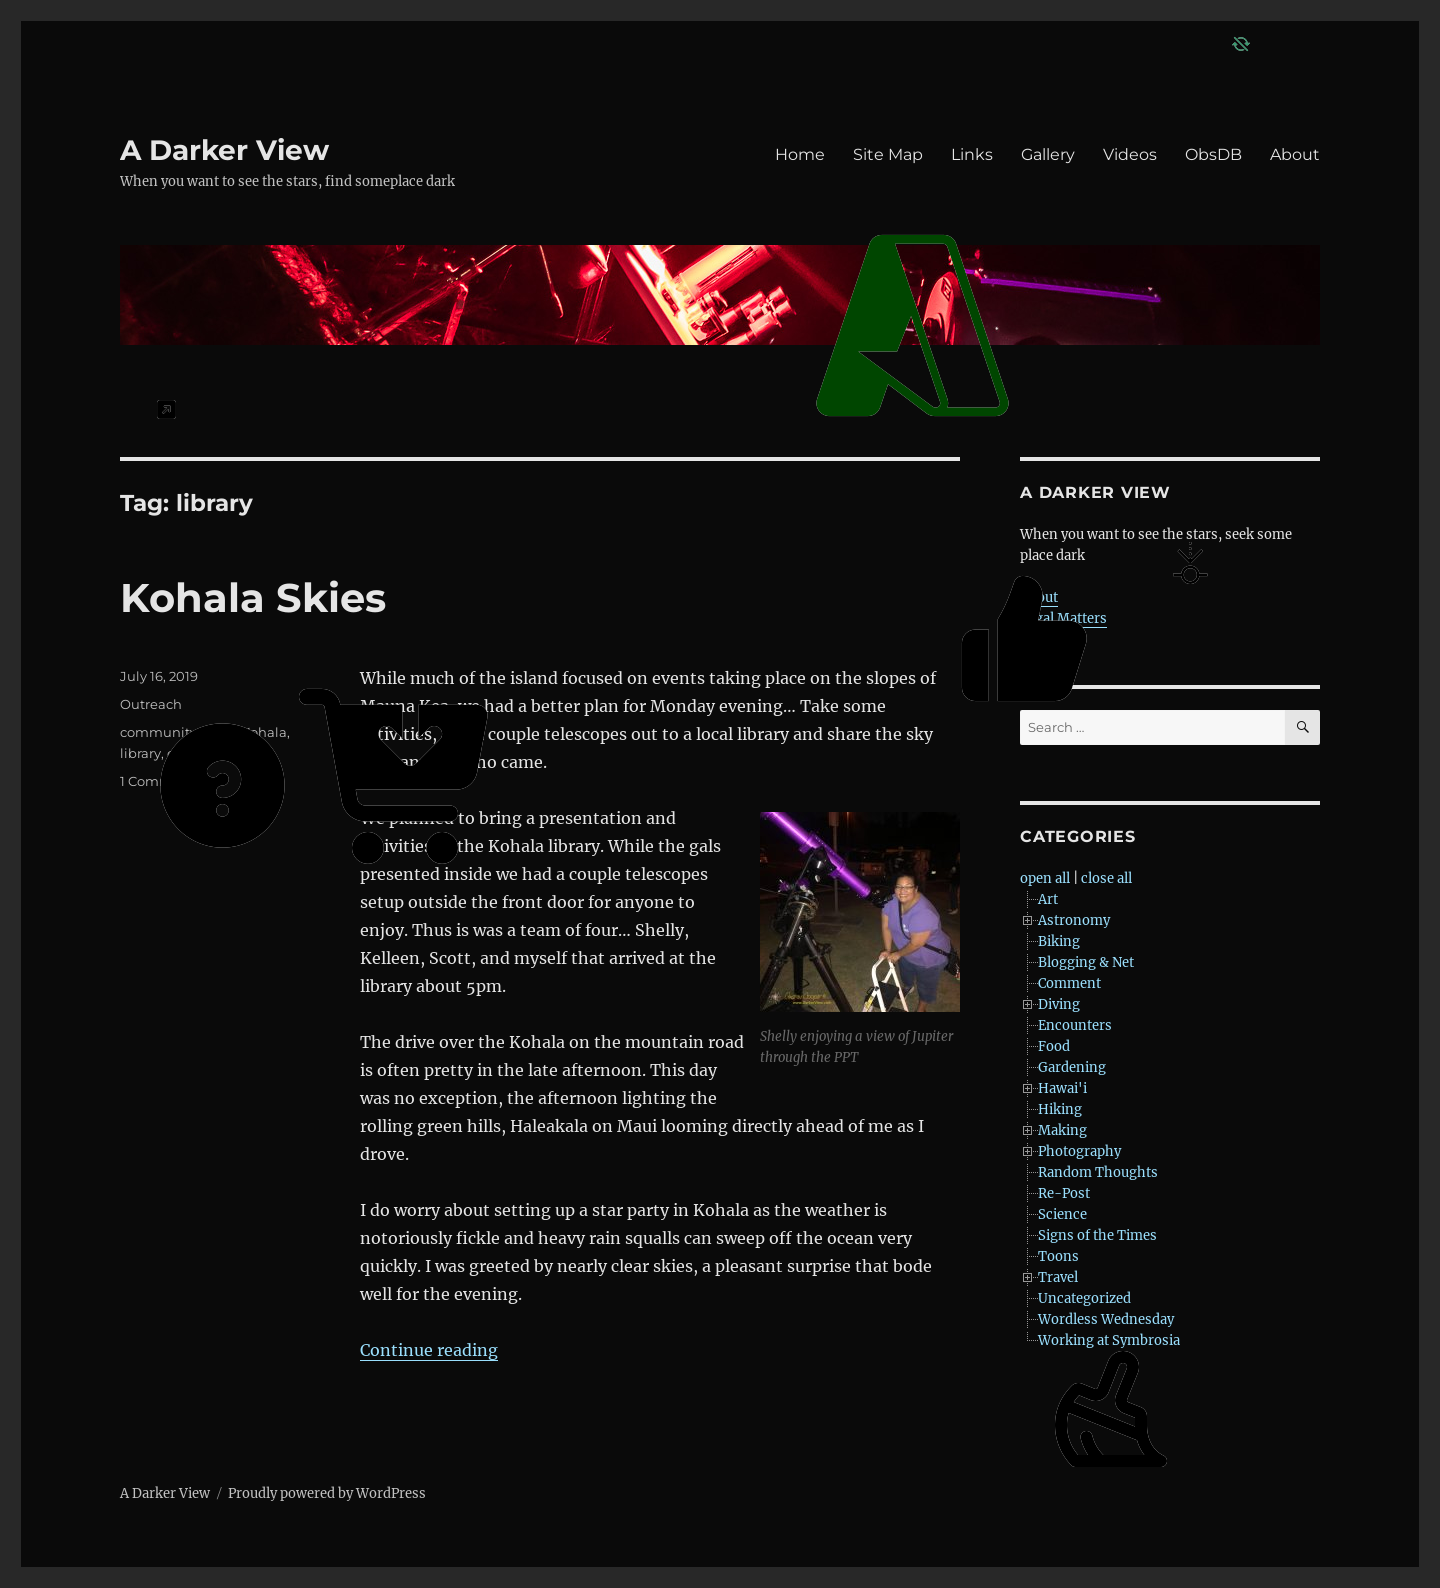 This screenshot has width=1440, height=1588. Describe the element at coordinates (222, 785) in the screenshot. I see `access help or support information` at that location.